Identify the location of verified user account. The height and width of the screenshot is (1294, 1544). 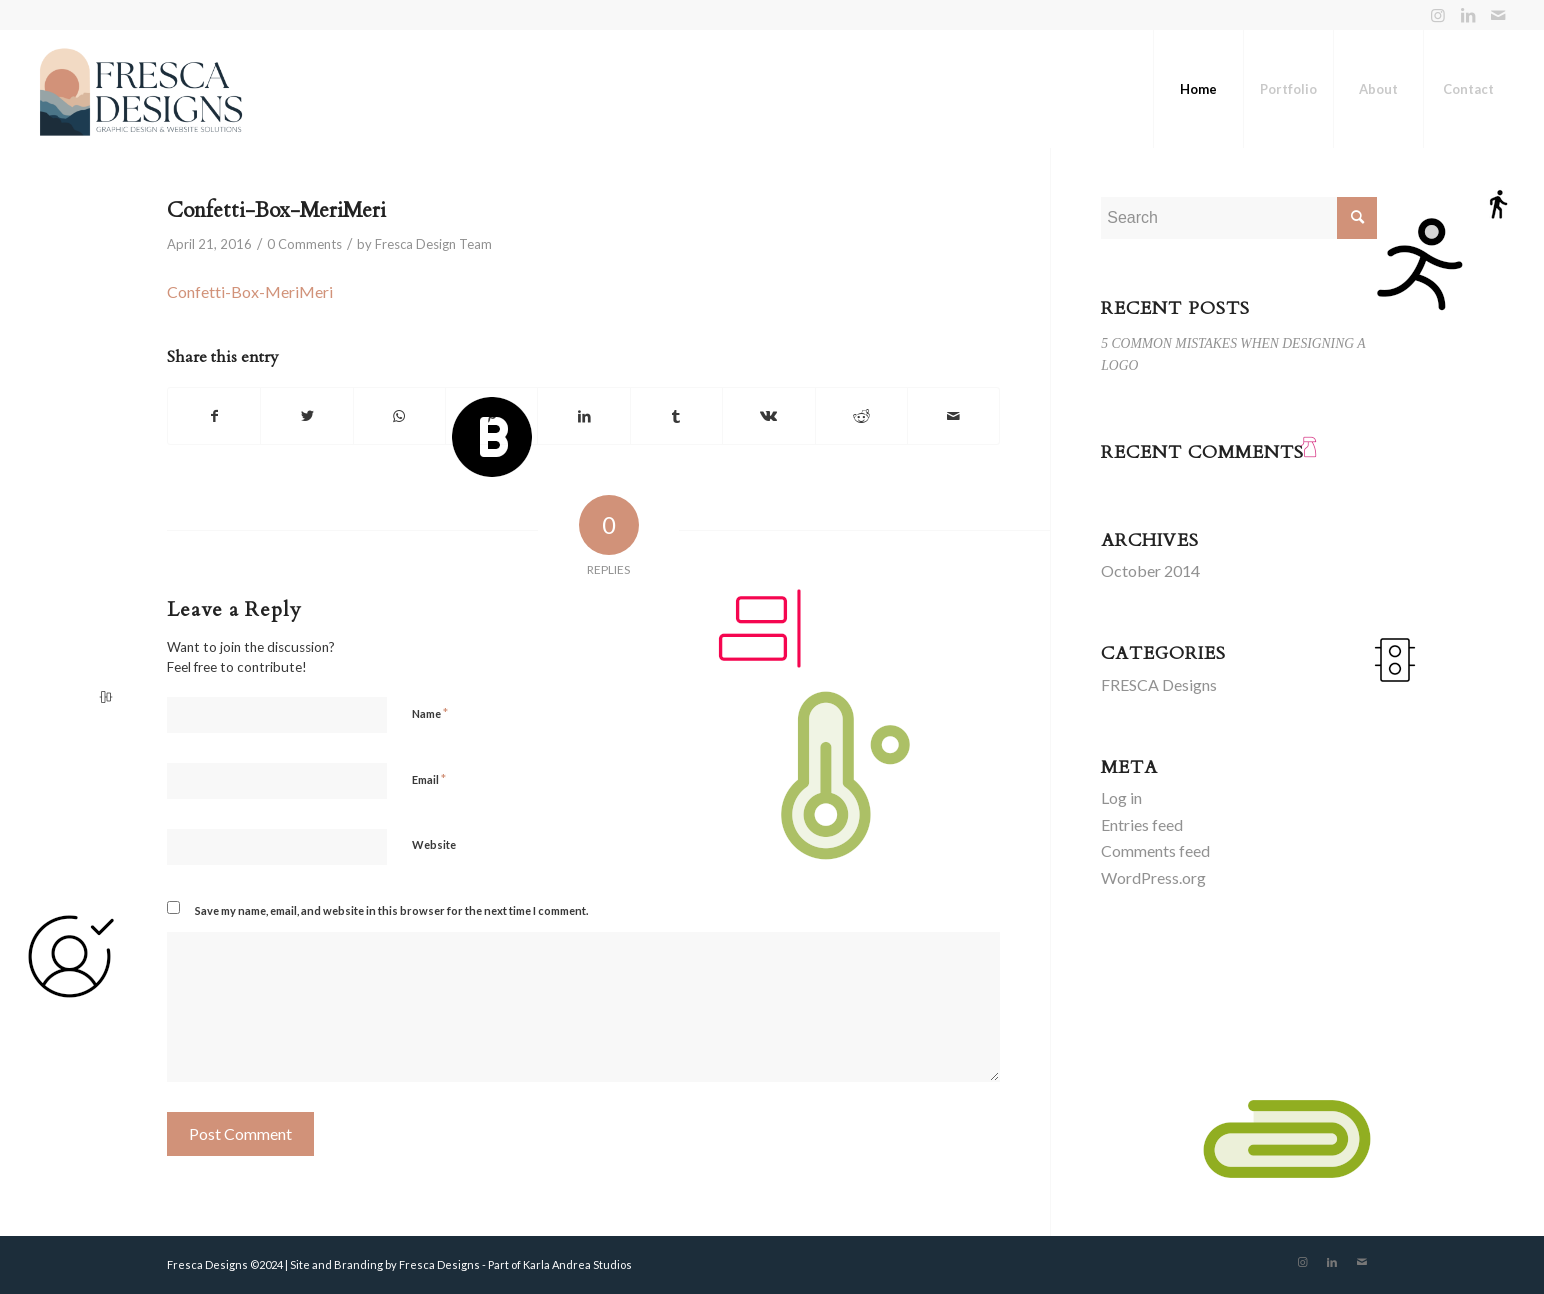
(69, 956).